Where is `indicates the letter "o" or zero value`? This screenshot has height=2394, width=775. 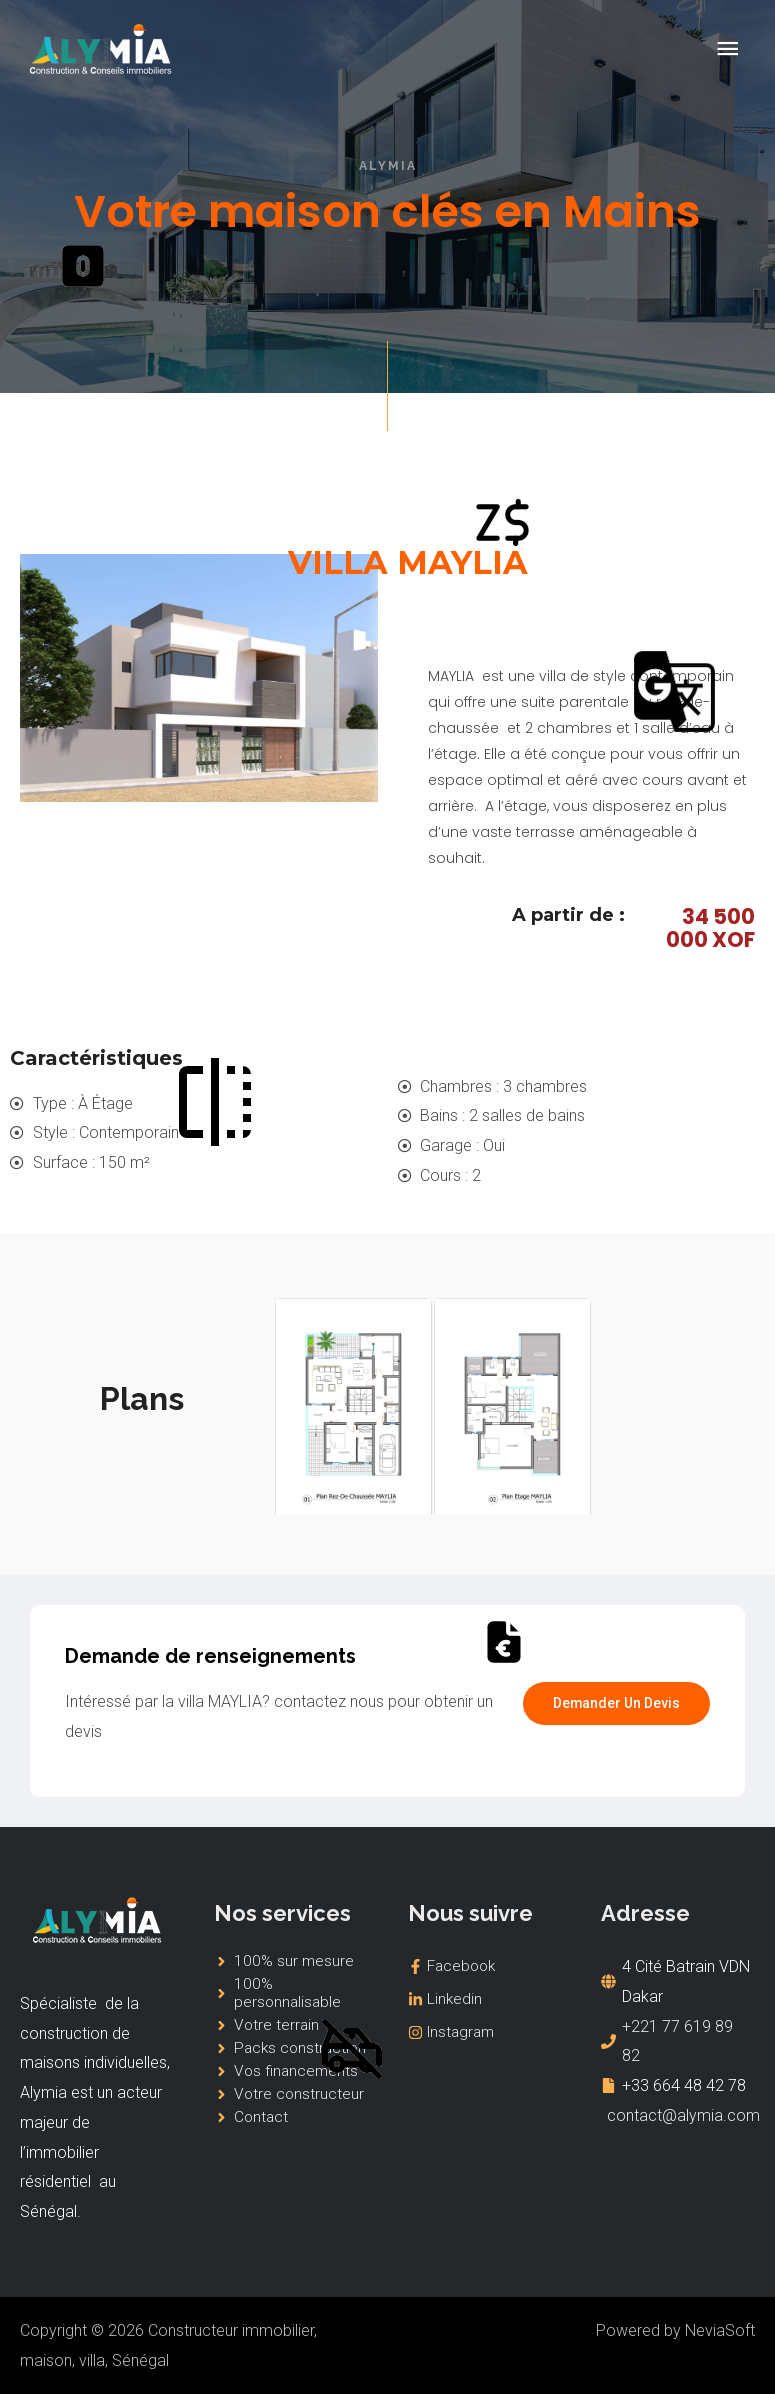 indicates the letter "o" or zero value is located at coordinates (83, 266).